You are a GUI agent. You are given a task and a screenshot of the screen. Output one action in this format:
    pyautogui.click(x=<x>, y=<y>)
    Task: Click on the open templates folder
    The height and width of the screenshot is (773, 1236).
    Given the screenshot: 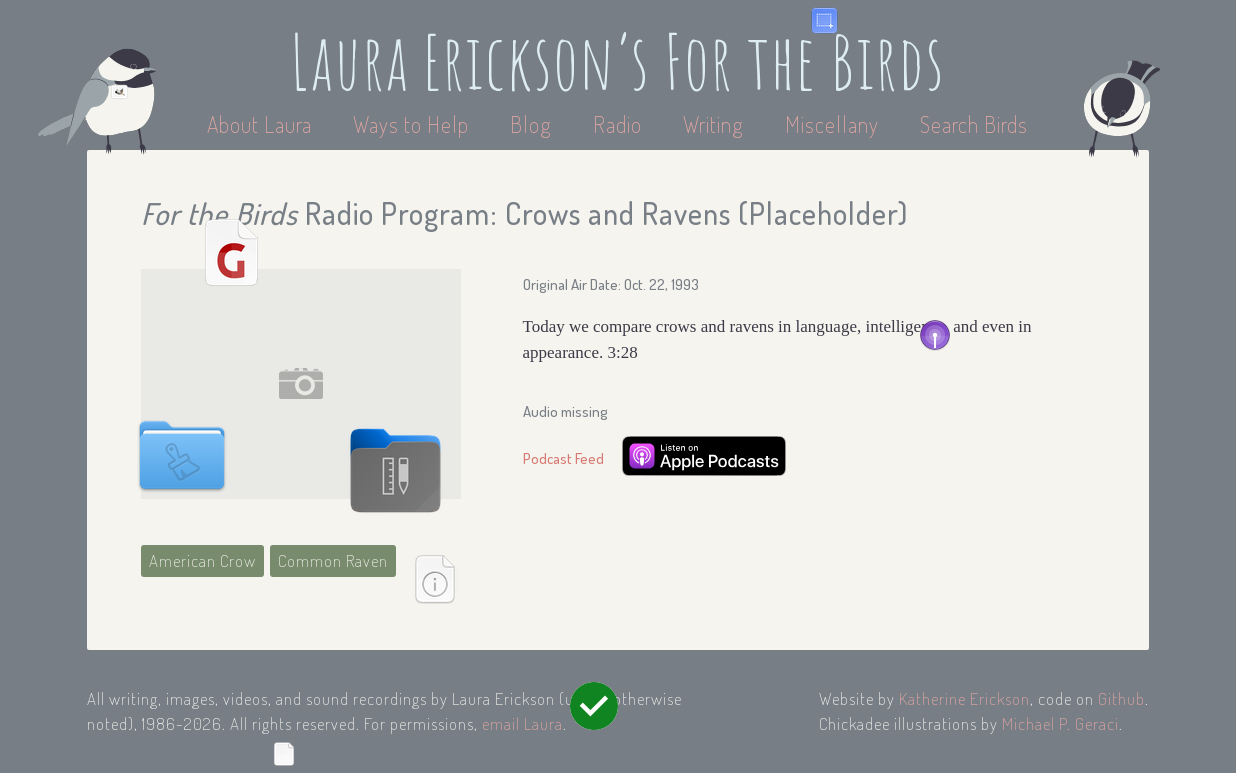 What is the action you would take?
    pyautogui.click(x=395, y=470)
    